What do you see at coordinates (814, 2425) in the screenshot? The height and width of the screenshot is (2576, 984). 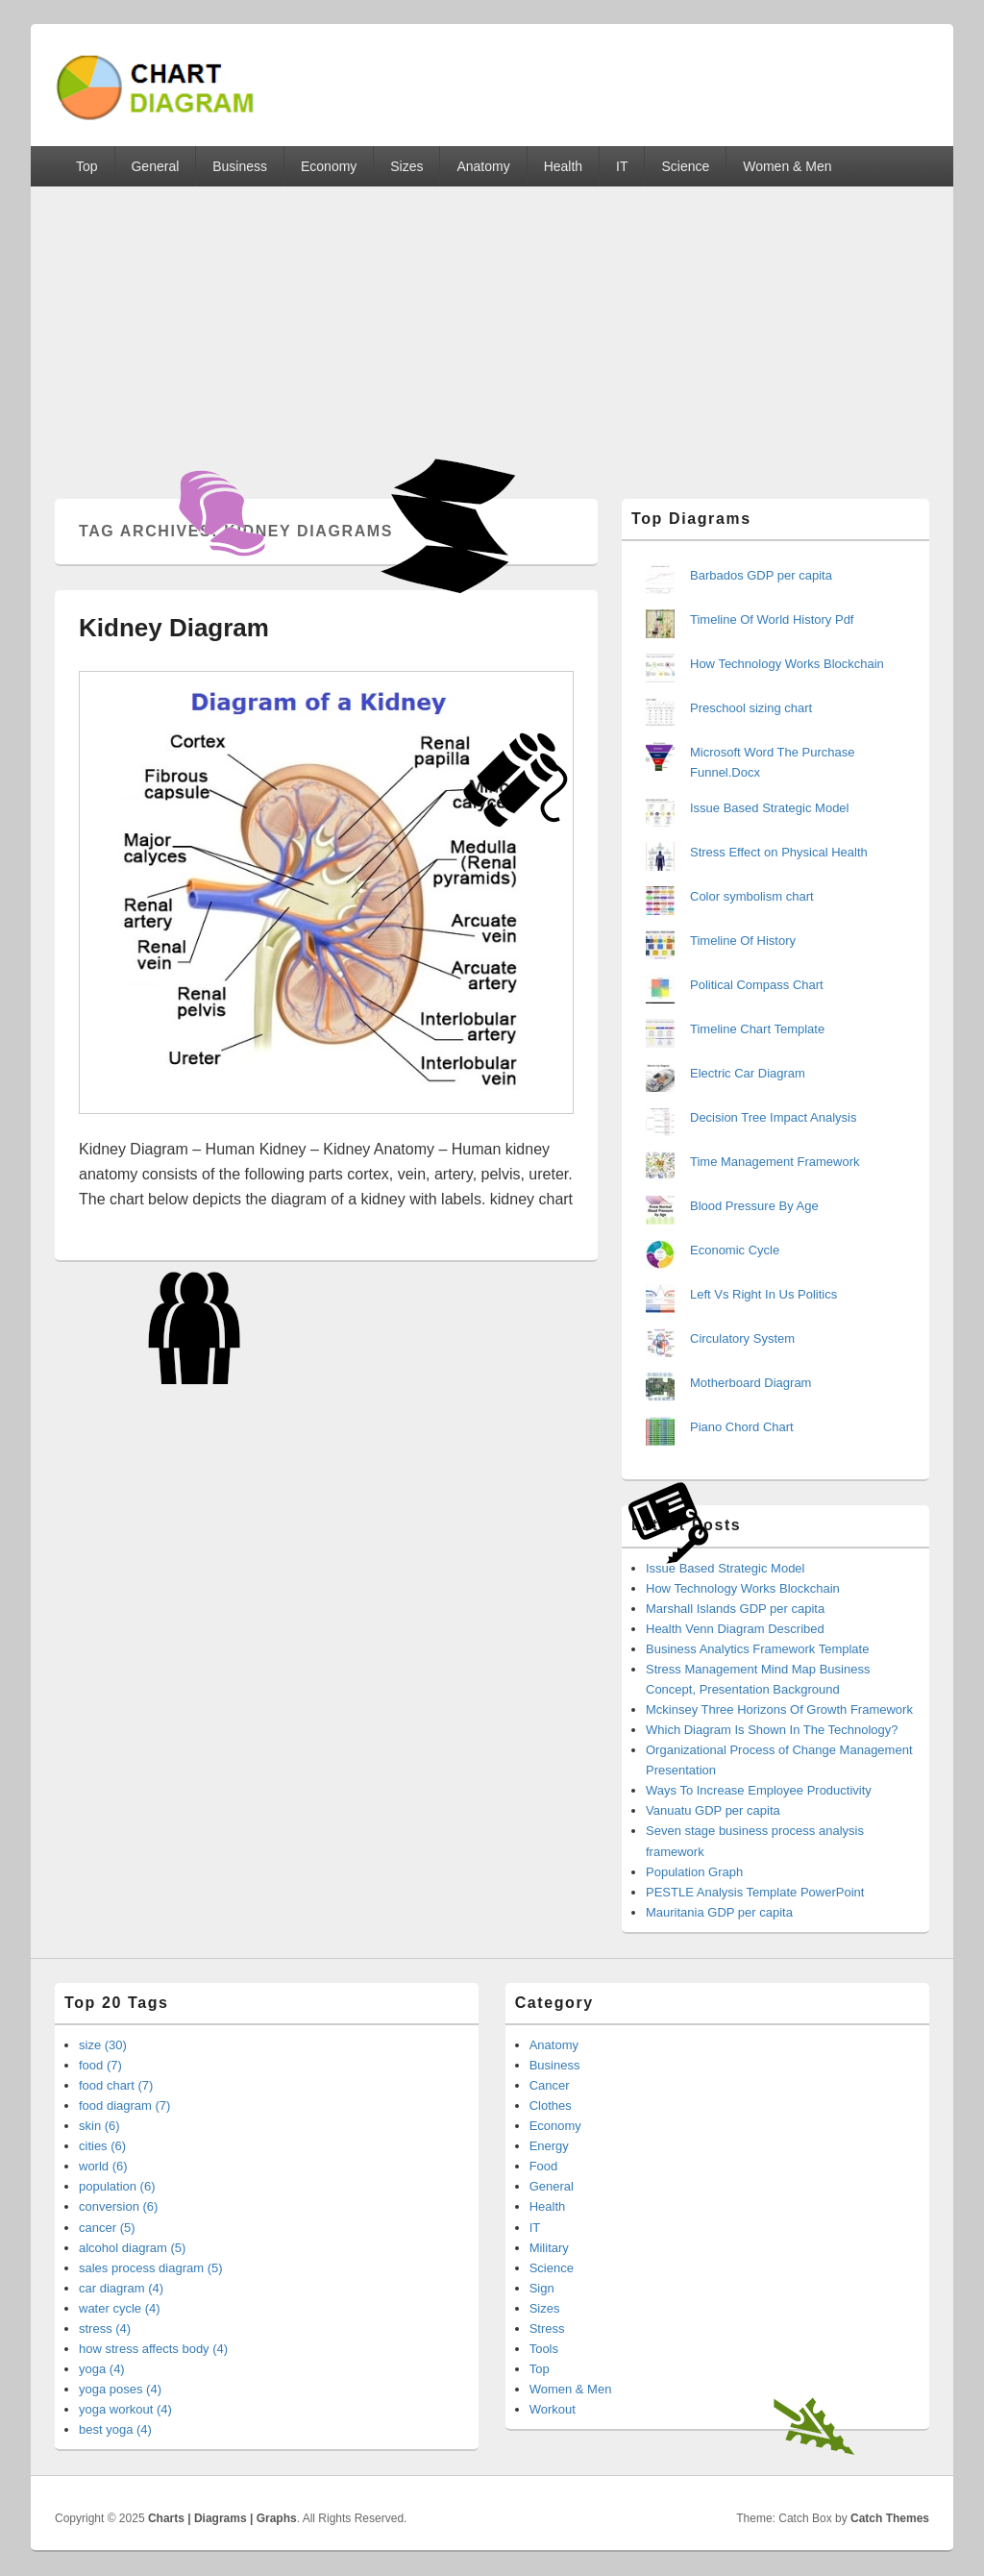 I see `select arrow or projectile weapon type` at bounding box center [814, 2425].